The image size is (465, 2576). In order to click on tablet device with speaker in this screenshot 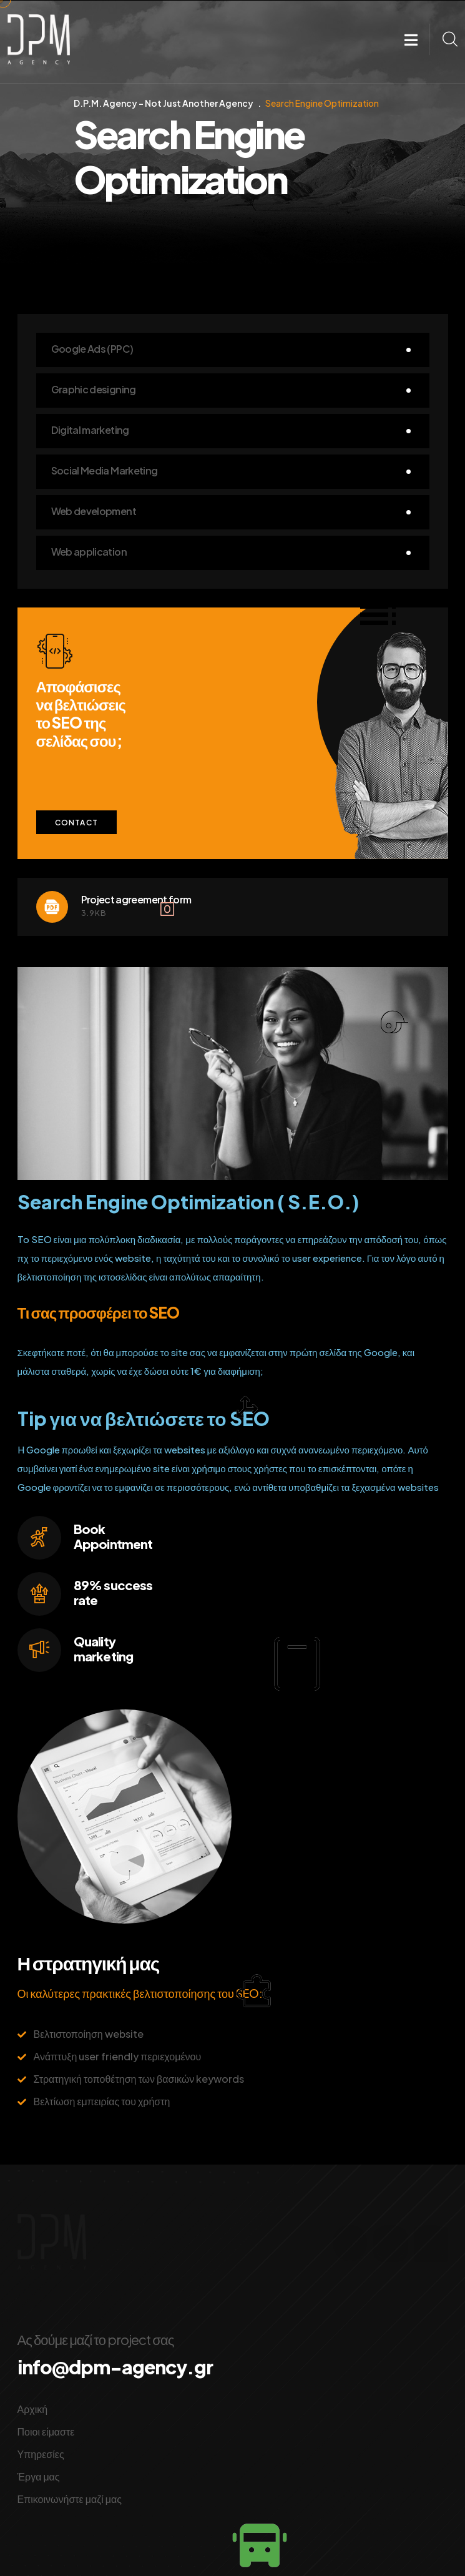, I will do `click(297, 1664)`.